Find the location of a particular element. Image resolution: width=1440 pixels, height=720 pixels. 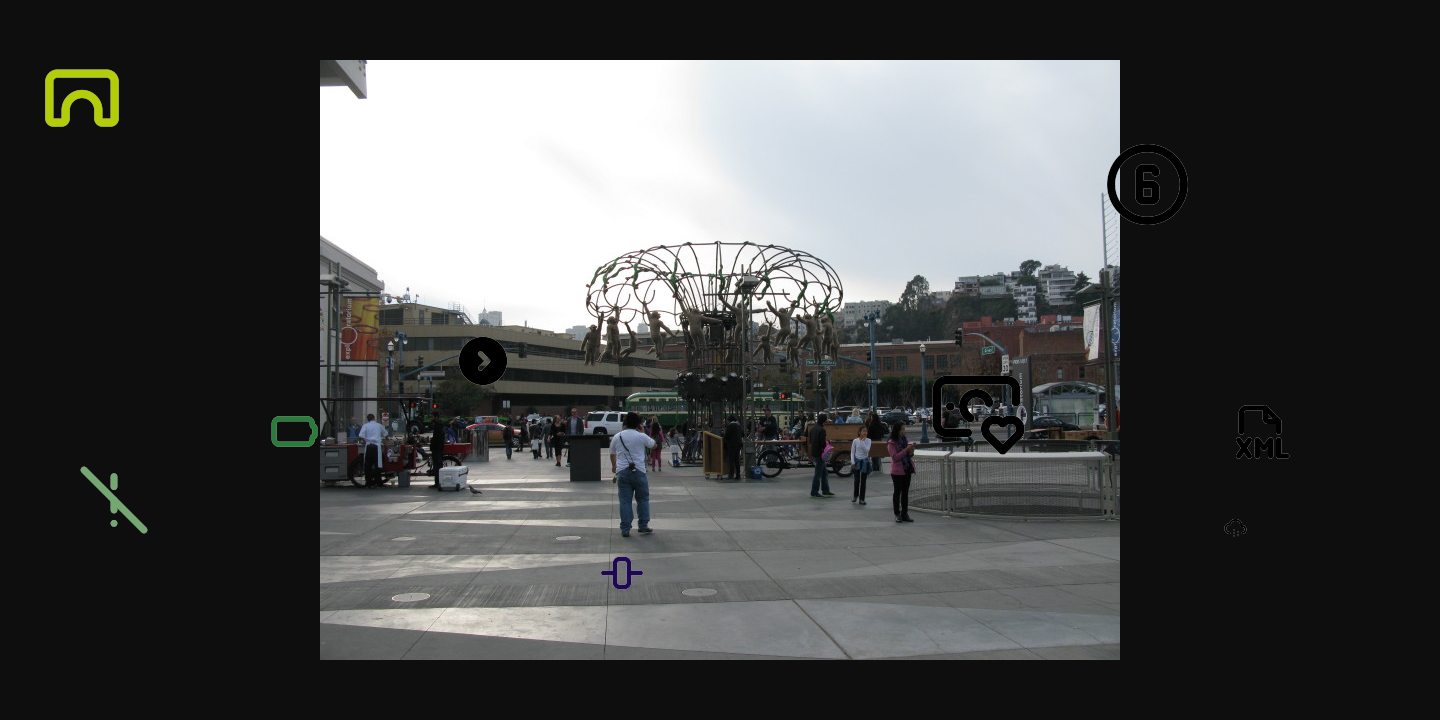

indicates an xml file type is located at coordinates (1260, 432).